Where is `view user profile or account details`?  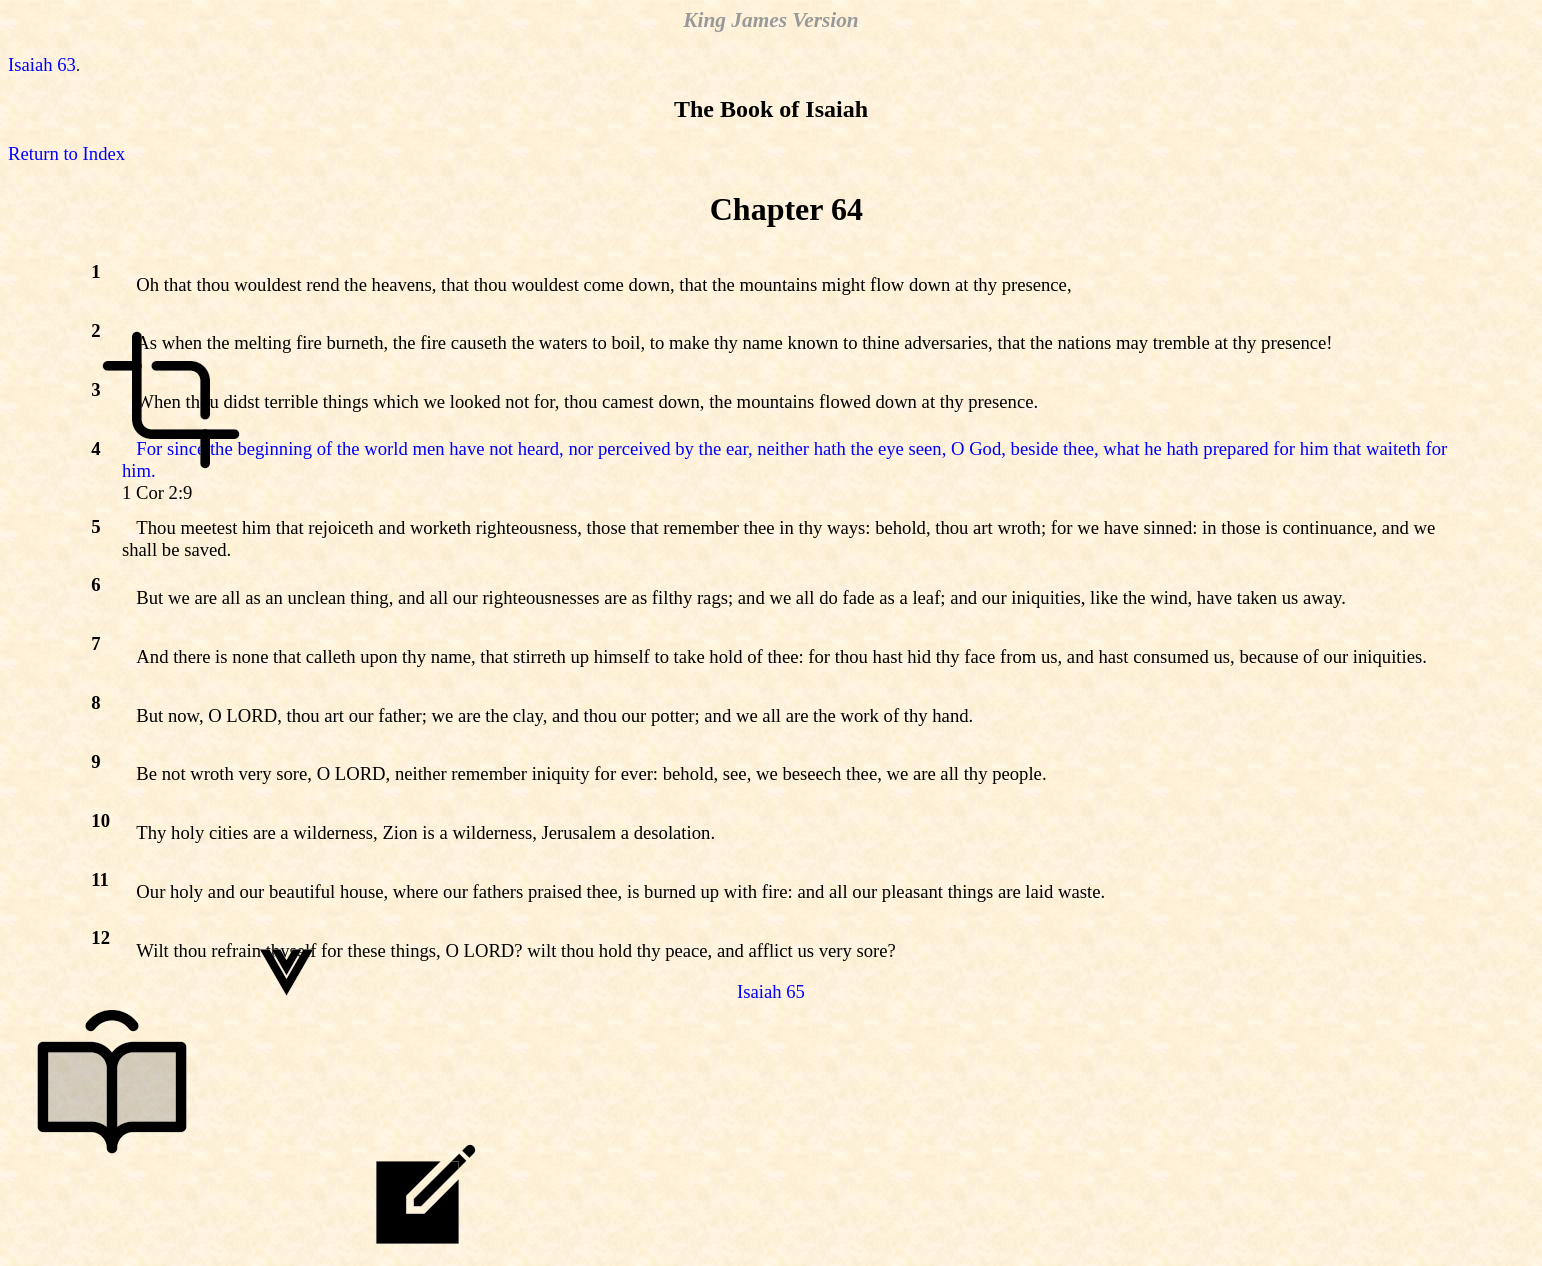 view user profile or account details is located at coordinates (112, 1079).